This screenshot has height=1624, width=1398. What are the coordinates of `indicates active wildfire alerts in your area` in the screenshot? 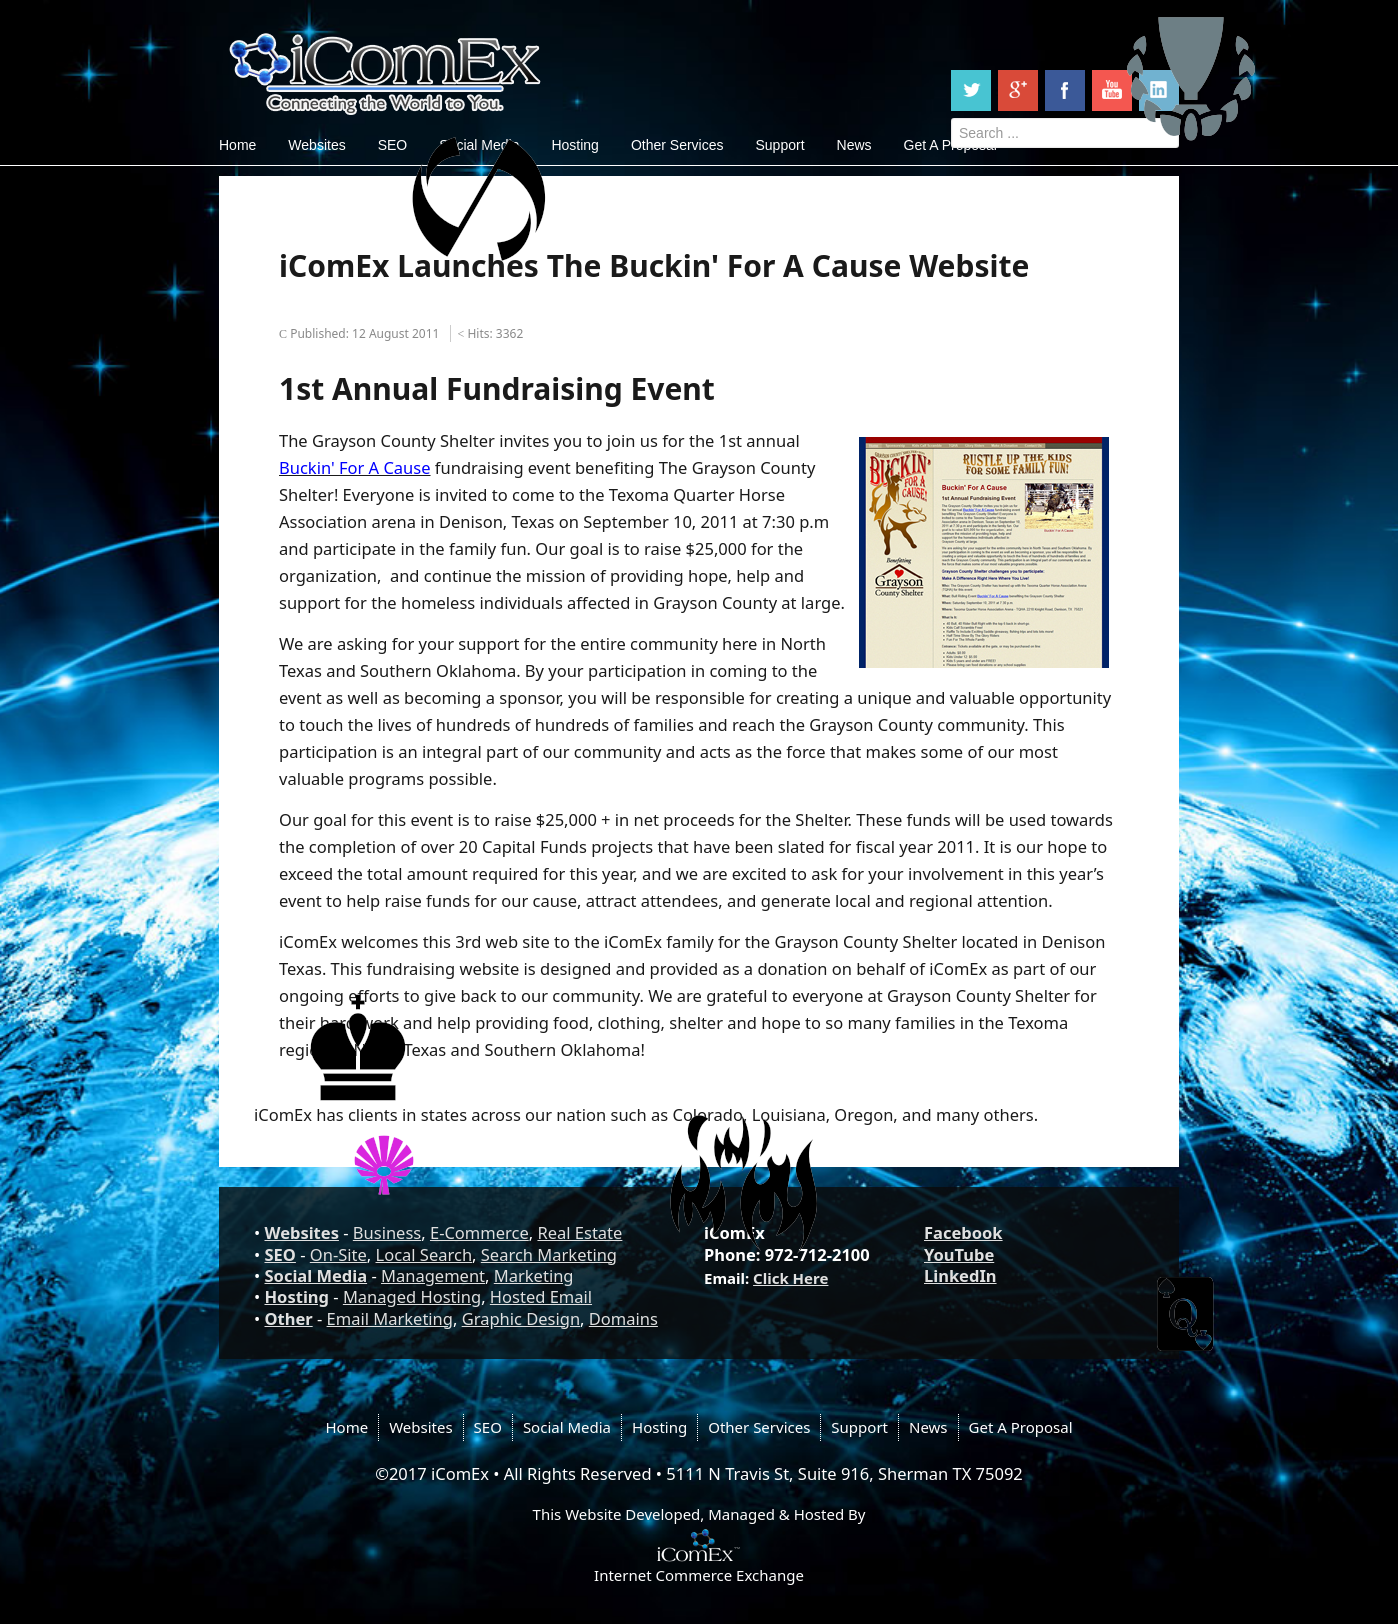 It's located at (743, 1189).